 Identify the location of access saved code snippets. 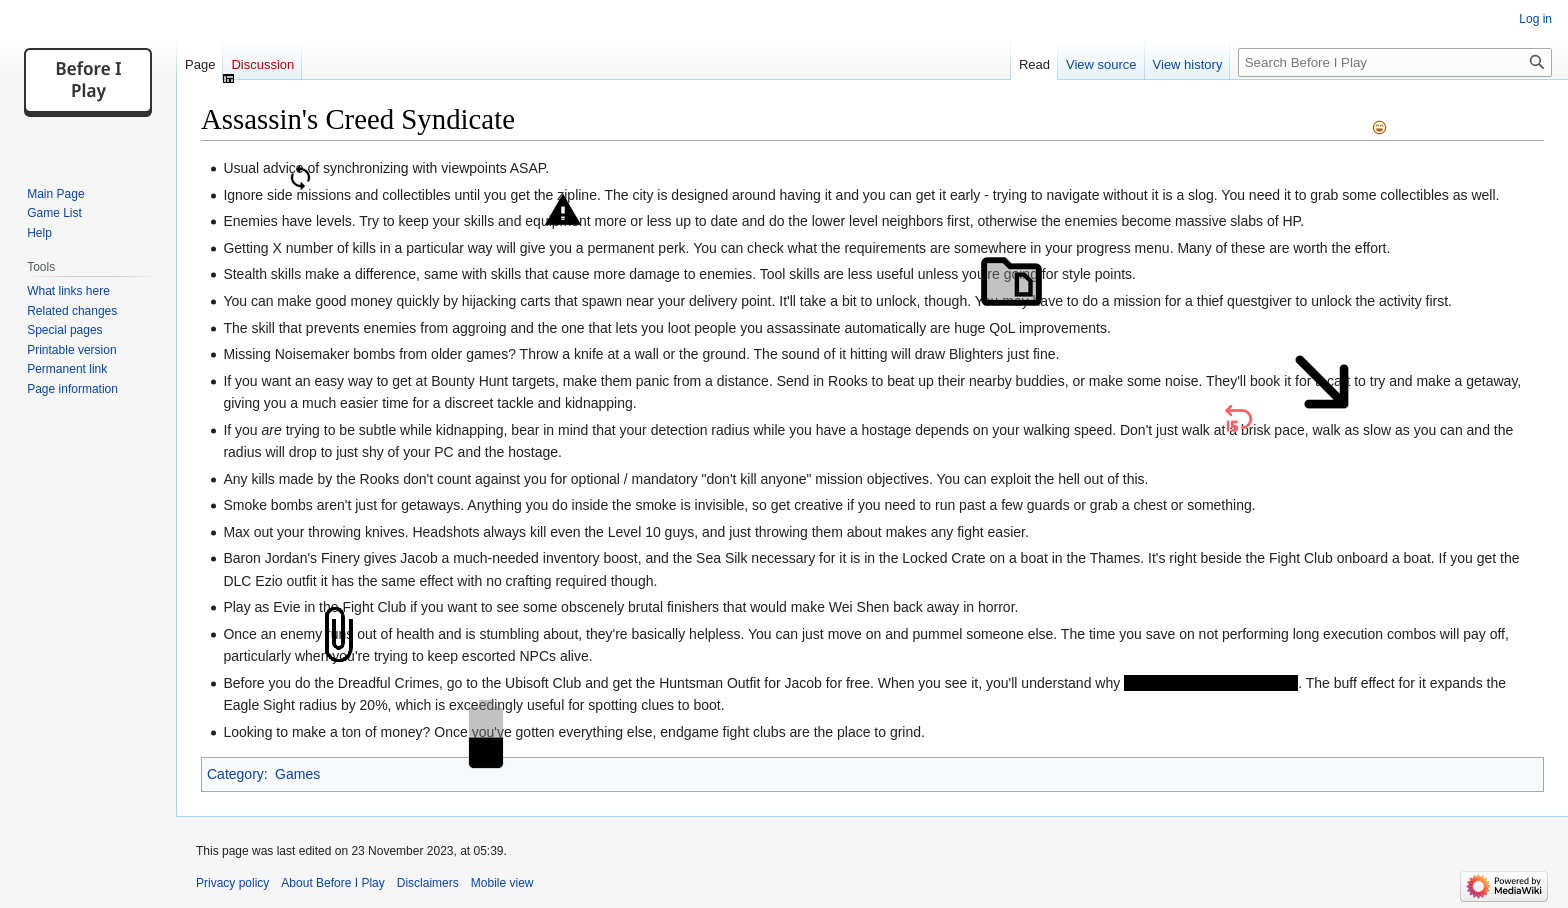
(1011, 281).